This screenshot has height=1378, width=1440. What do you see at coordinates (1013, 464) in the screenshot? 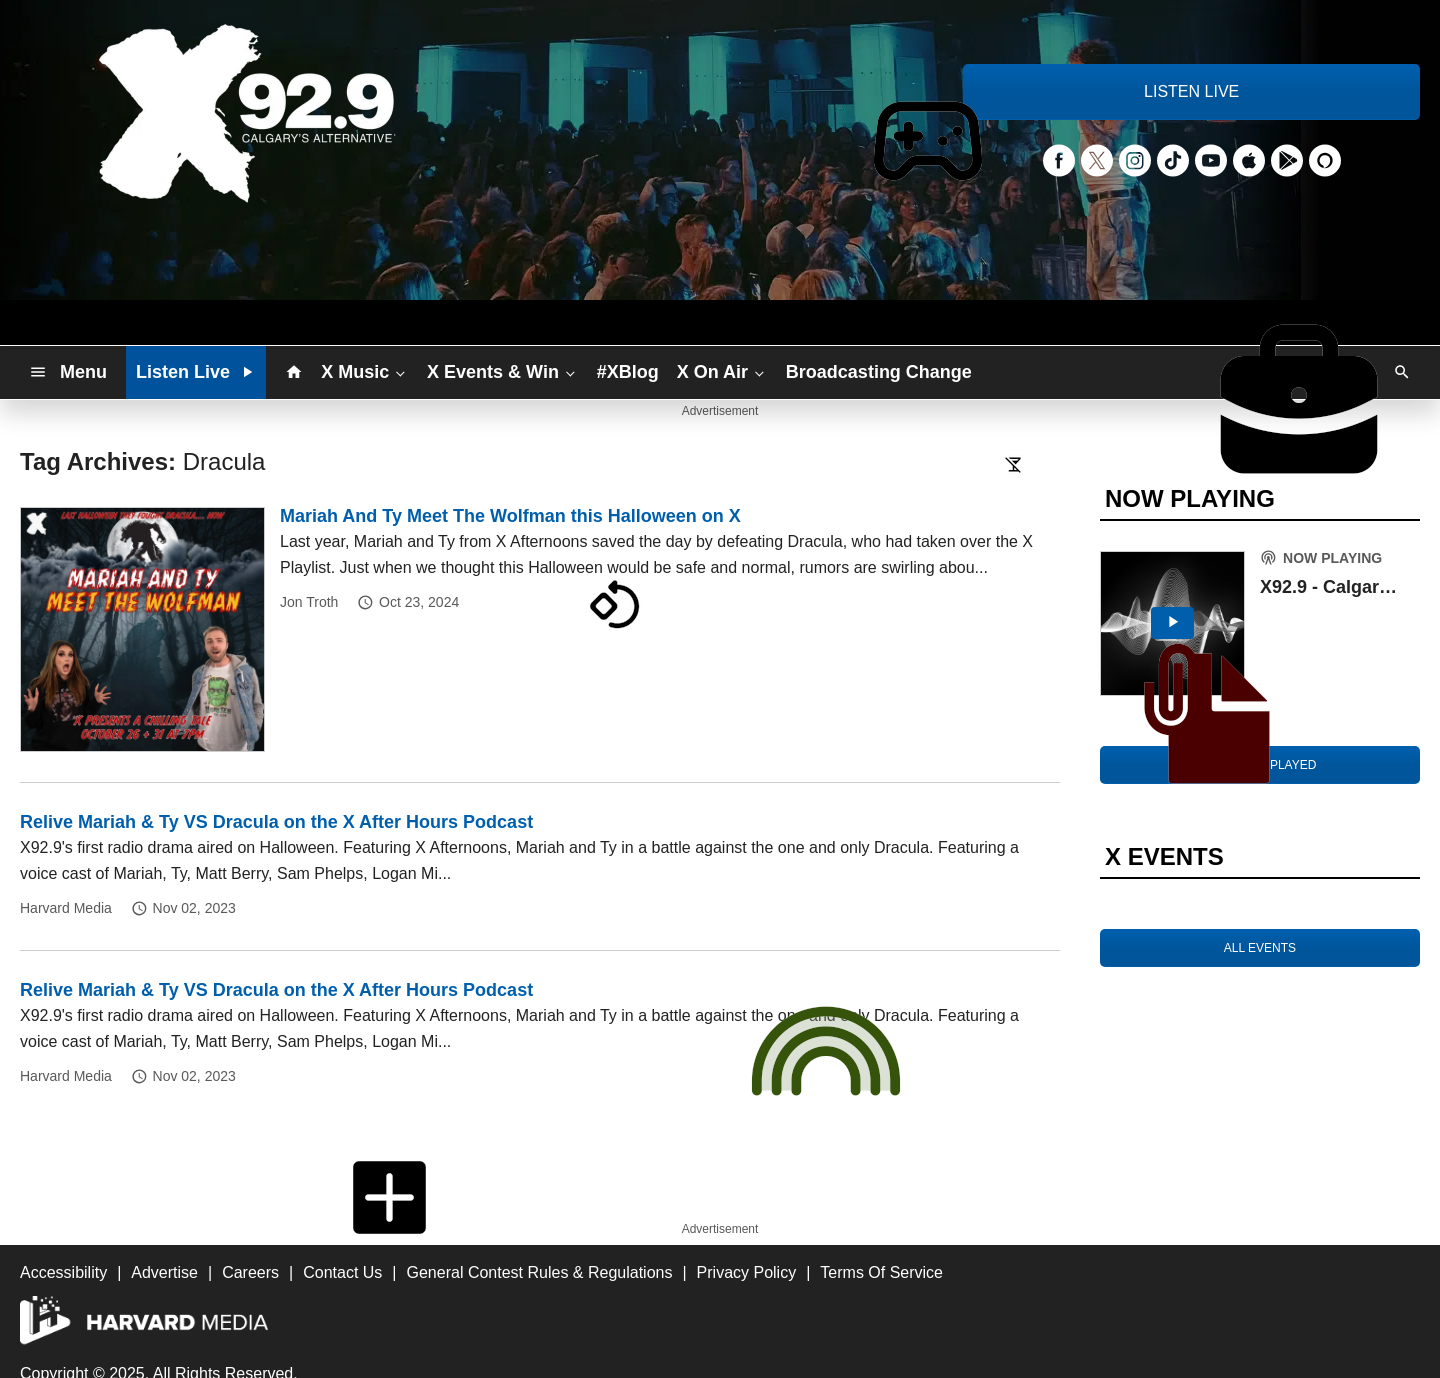
I see `indicates alcohol-free zone or no drinks allowed` at bounding box center [1013, 464].